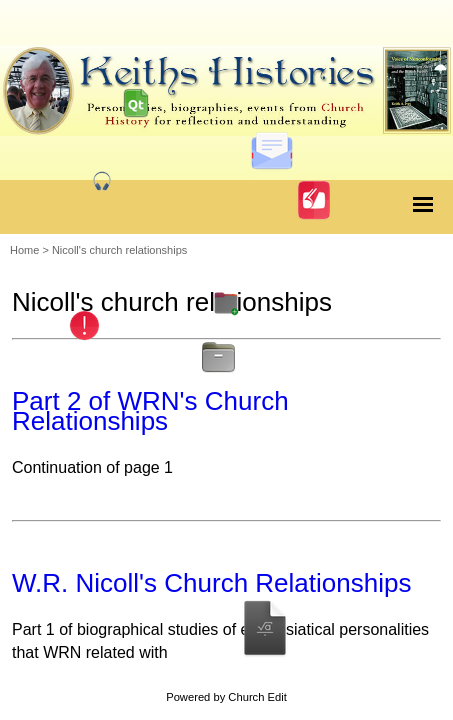 Image resolution: width=453 pixels, height=720 pixels. Describe the element at coordinates (314, 200) in the screenshot. I see `an eps vector image file` at that location.